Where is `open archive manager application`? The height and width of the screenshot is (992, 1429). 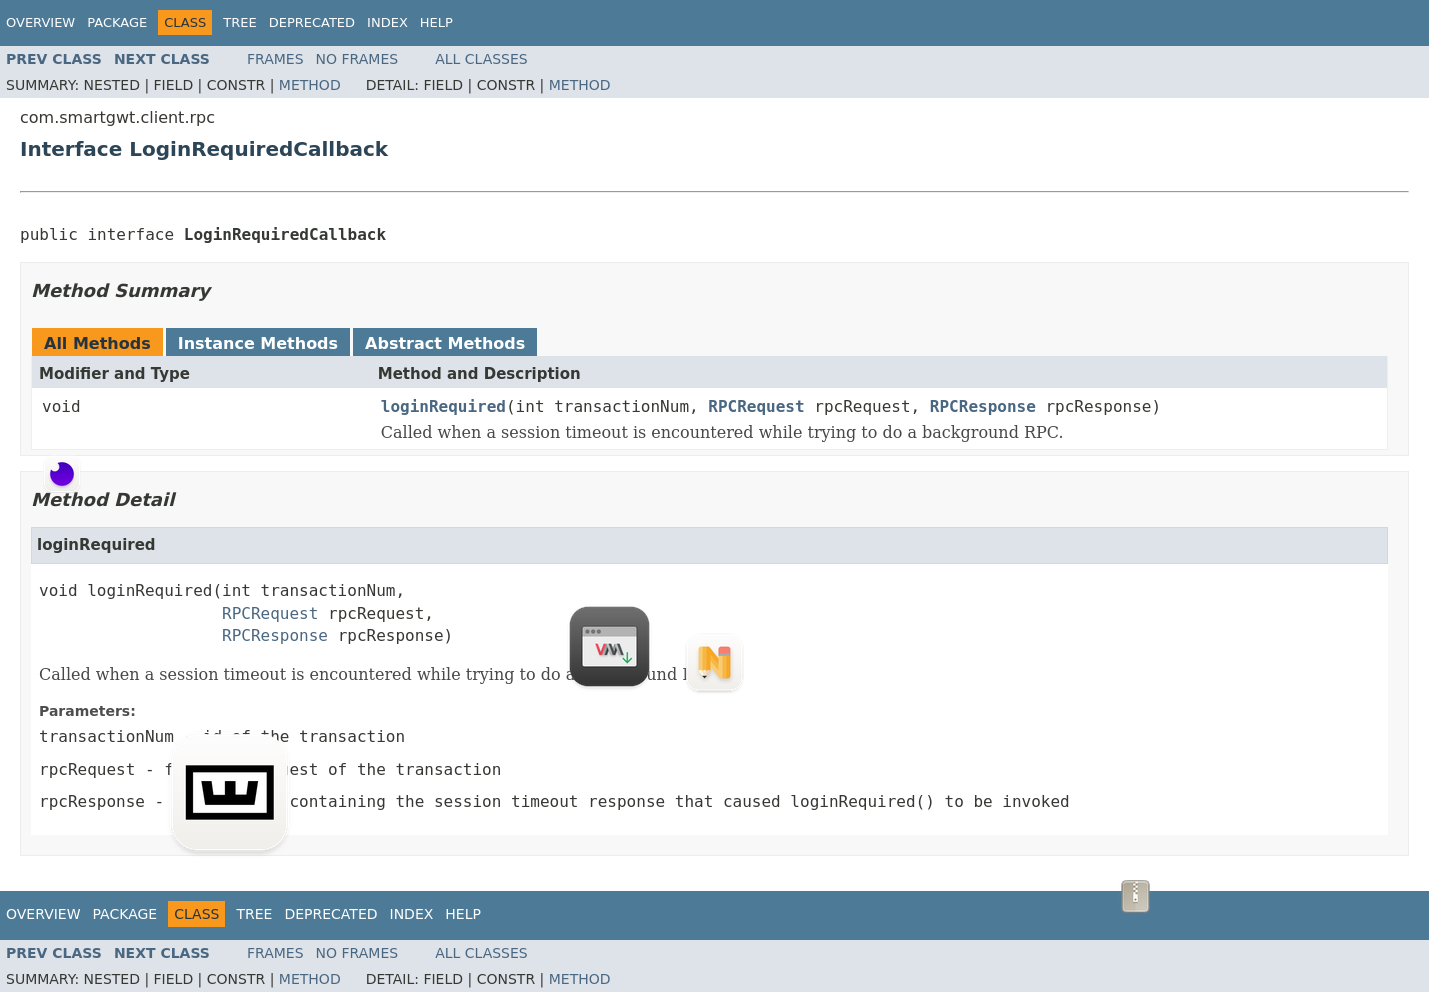
open archive manager application is located at coordinates (1135, 896).